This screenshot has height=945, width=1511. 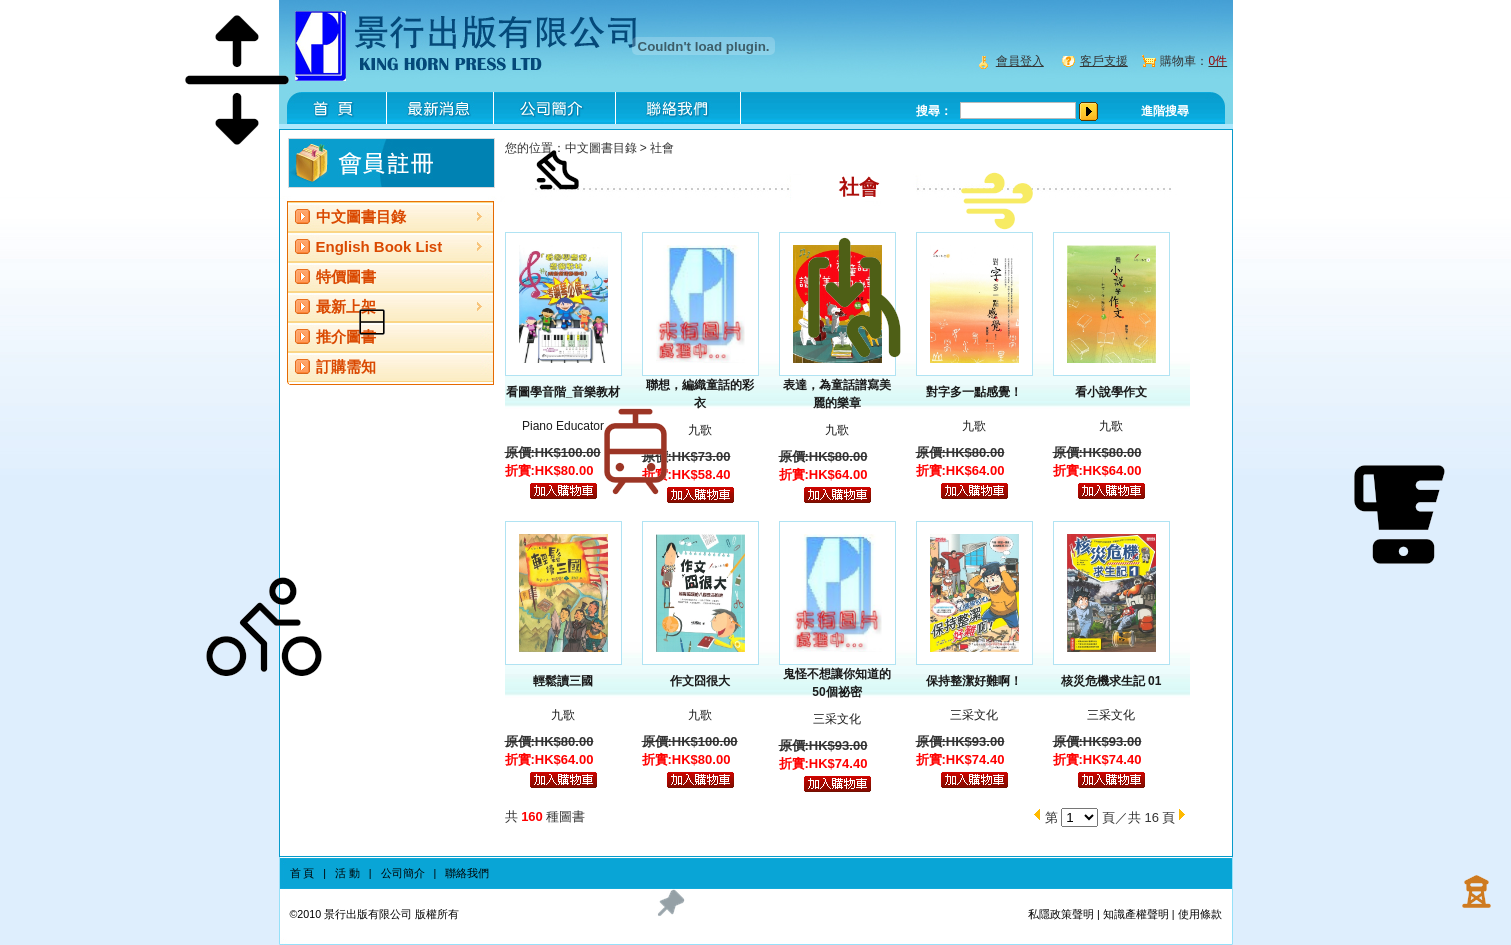 I want to click on split view into top and bottom panels, so click(x=372, y=322).